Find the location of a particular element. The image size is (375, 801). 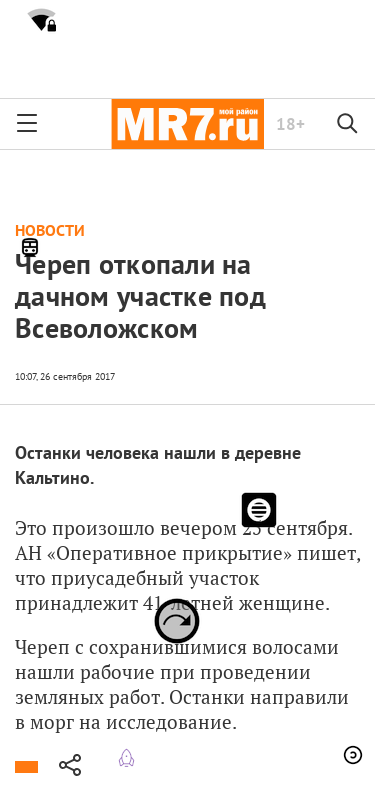

connected to a secure wifi network with good signal strength is located at coordinates (41, 19).